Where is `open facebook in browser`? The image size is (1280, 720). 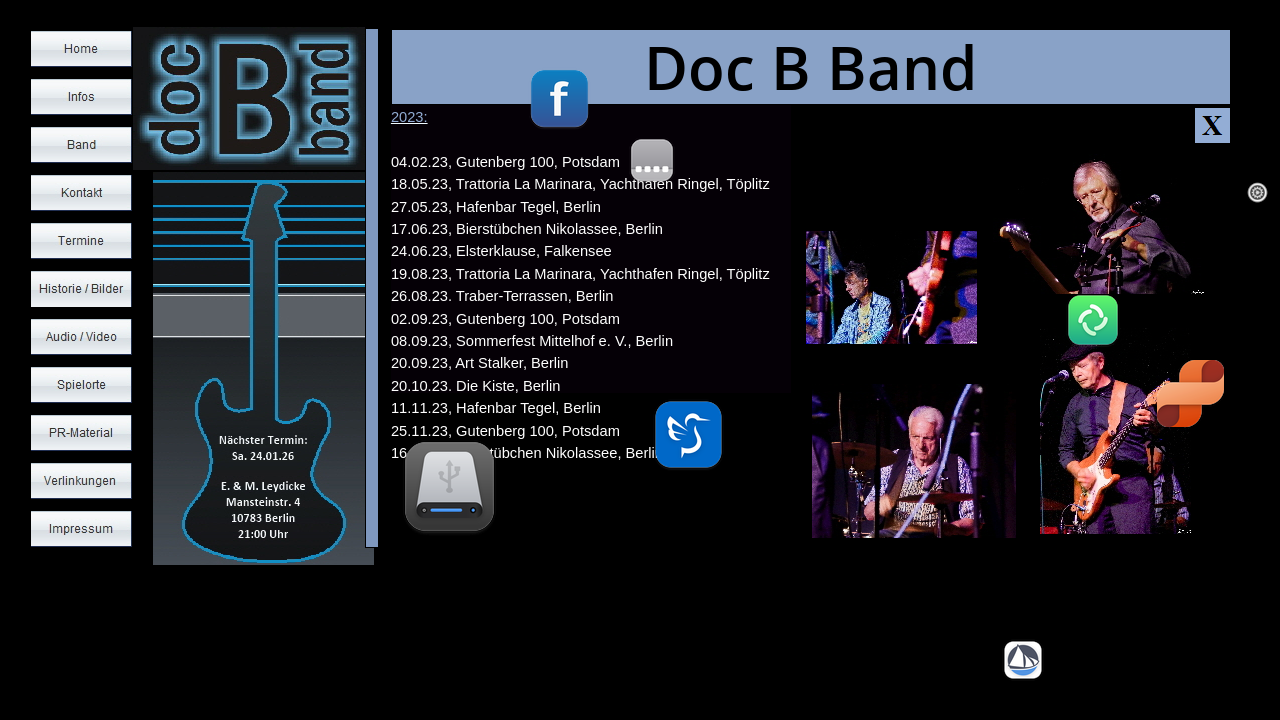
open facebook in browser is located at coordinates (559, 98).